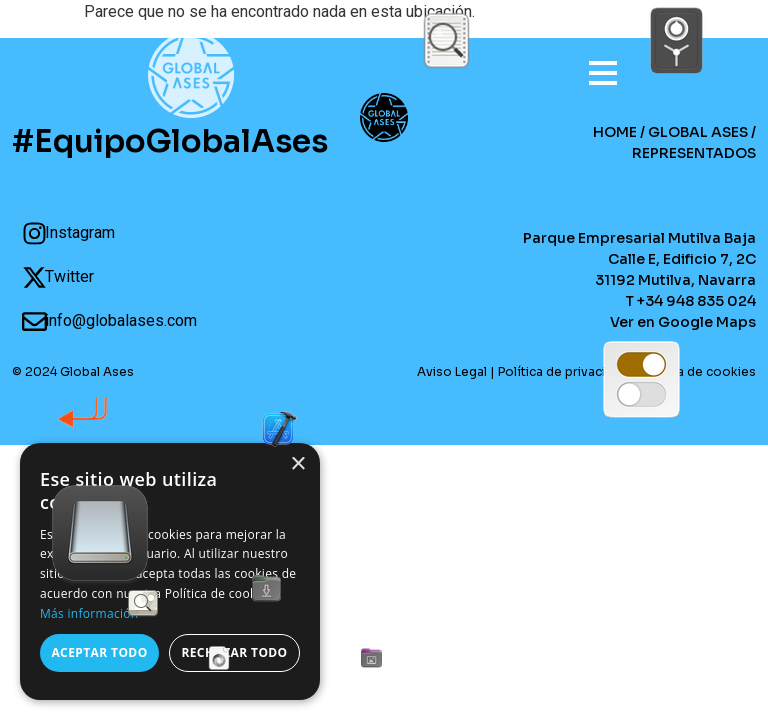  I want to click on open Xcode development environment, so click(278, 429).